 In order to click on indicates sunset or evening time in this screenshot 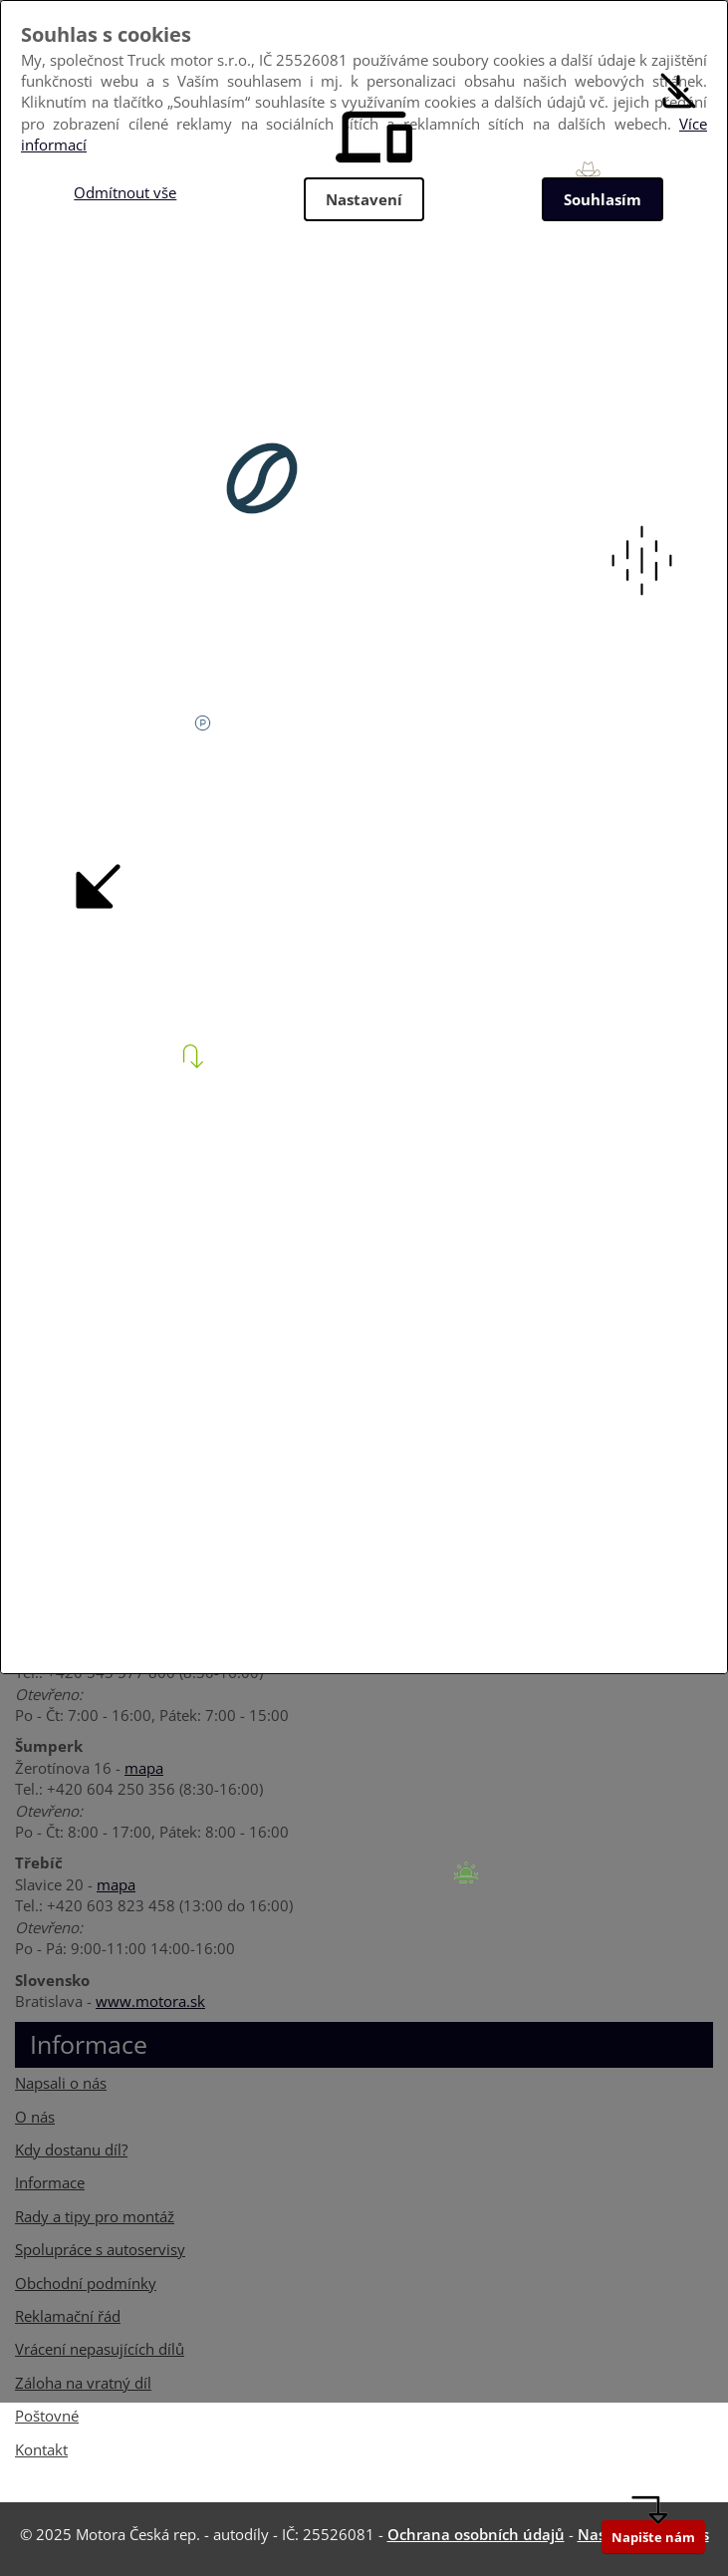, I will do `click(466, 1872)`.